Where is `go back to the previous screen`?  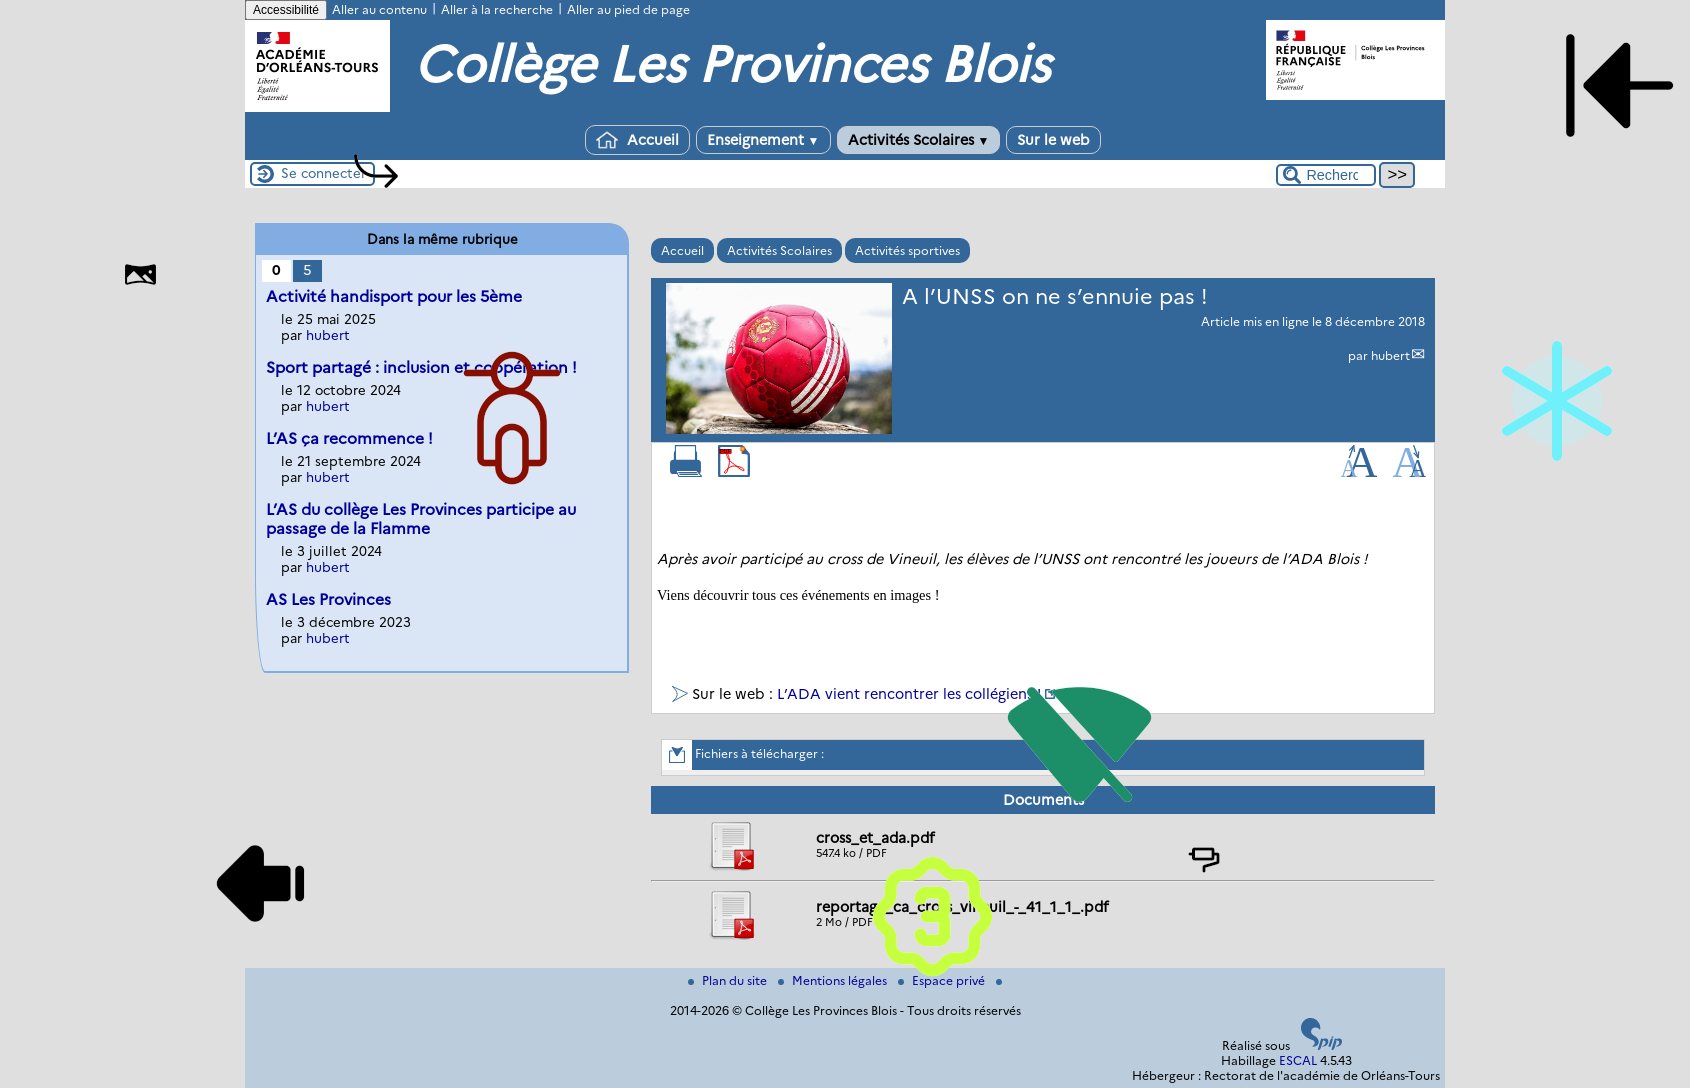 go back to the previous screen is located at coordinates (259, 883).